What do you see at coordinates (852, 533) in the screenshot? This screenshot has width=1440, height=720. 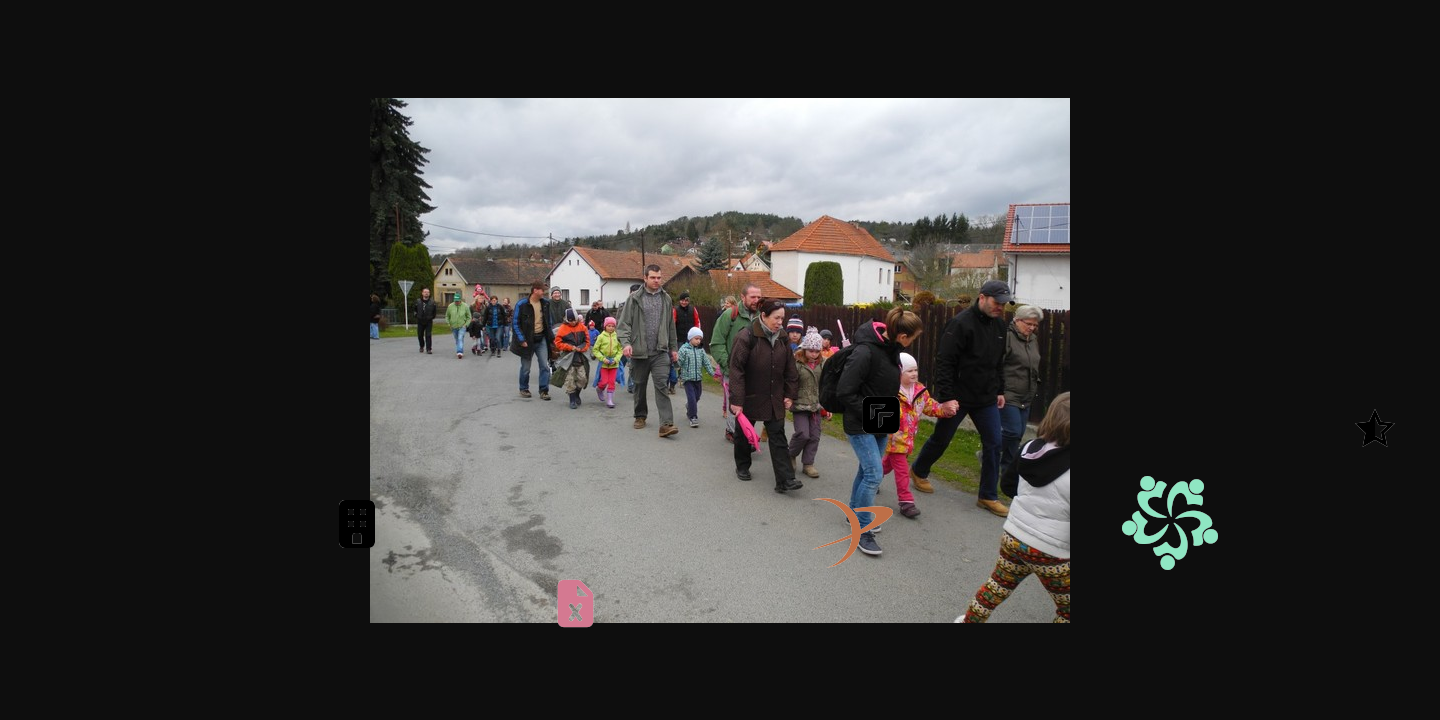 I see `visit The Planetary Society website` at bounding box center [852, 533].